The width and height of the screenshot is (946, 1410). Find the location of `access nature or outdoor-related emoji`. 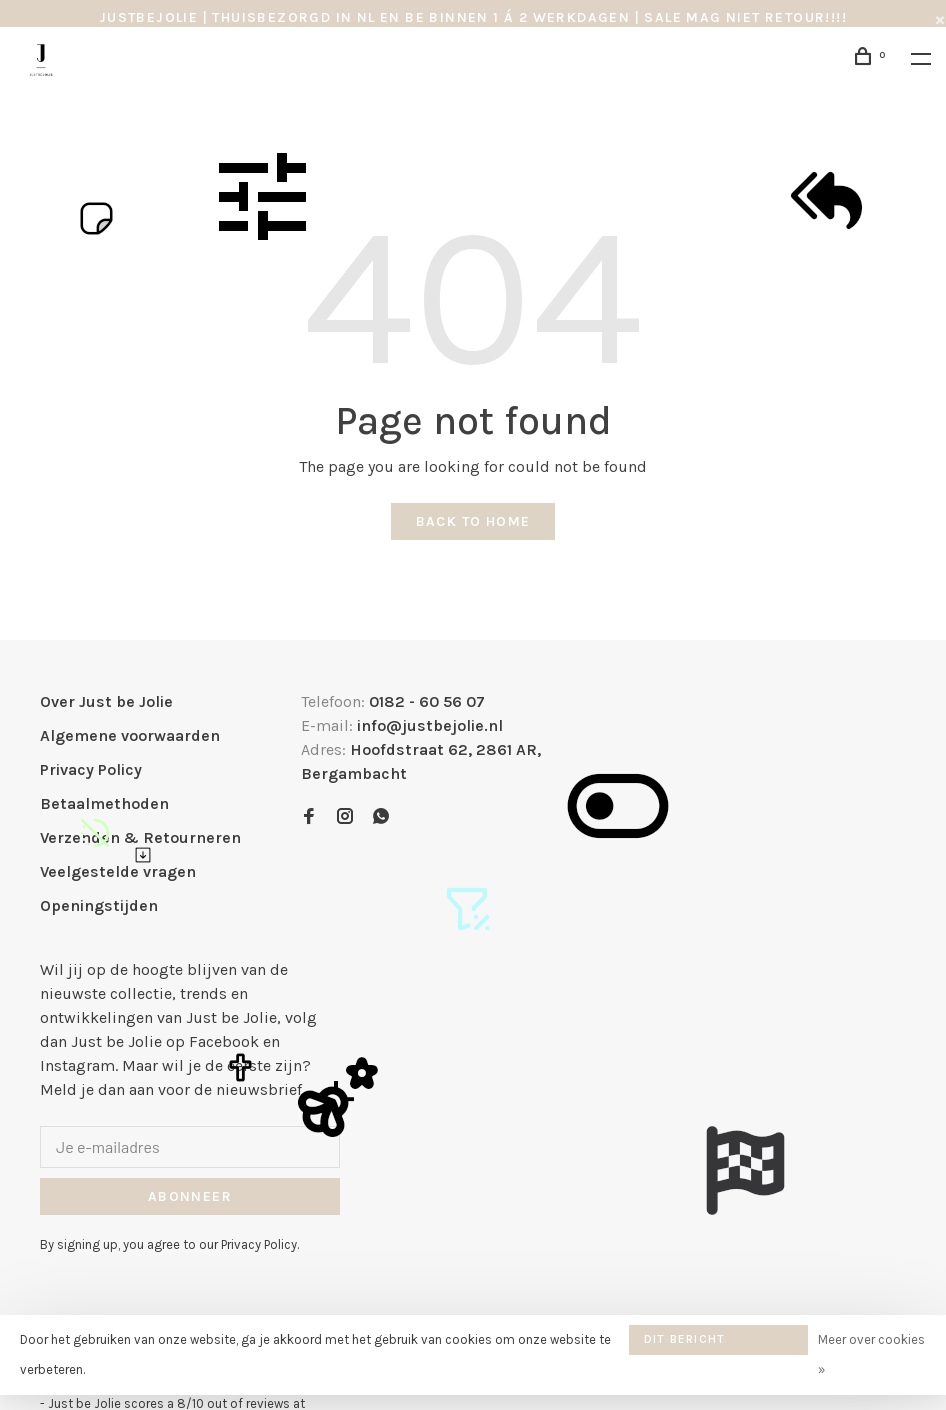

access nature or outdoor-related emoji is located at coordinates (338, 1097).